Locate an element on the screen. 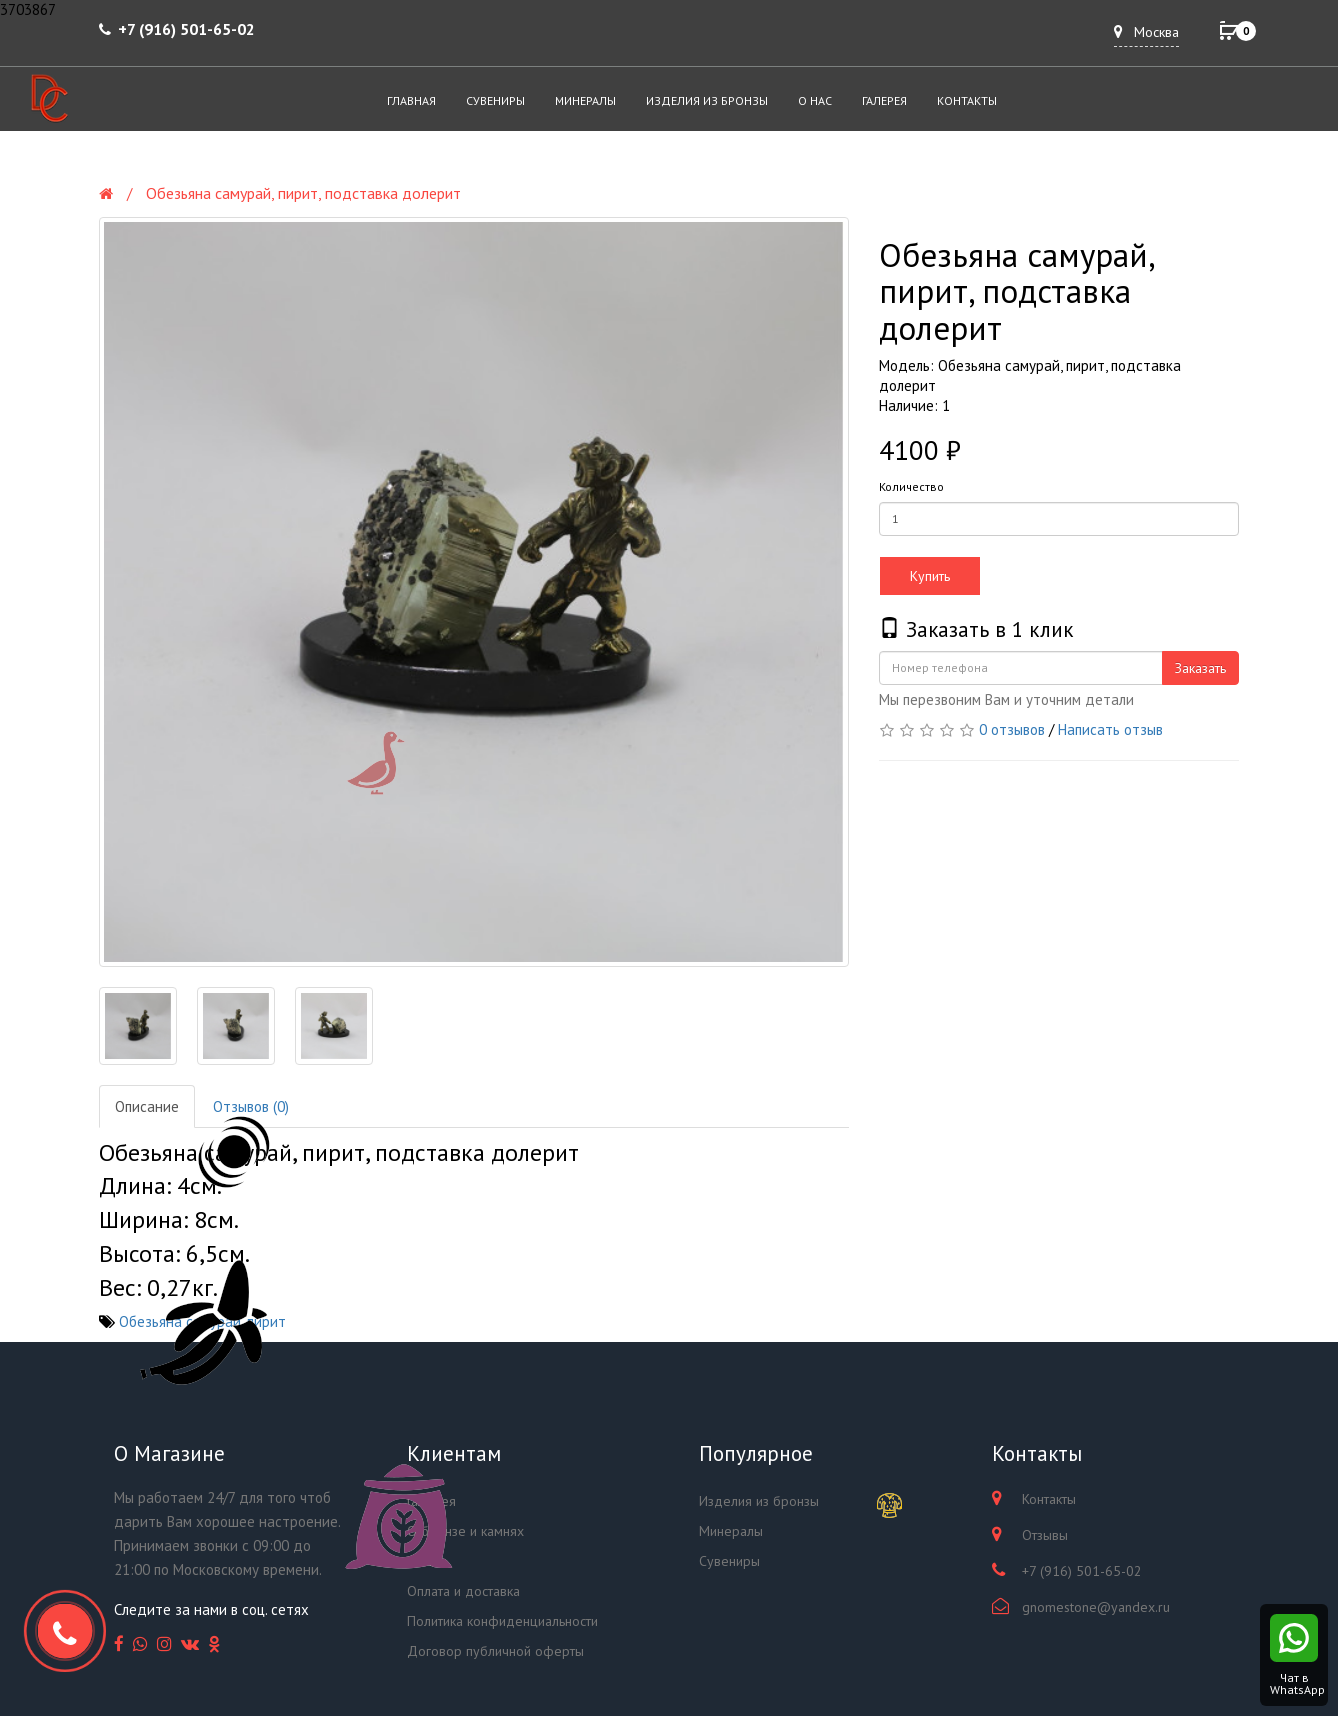 The width and height of the screenshot is (1338, 1716). food or fruit category in a game inventory is located at coordinates (203, 1322).